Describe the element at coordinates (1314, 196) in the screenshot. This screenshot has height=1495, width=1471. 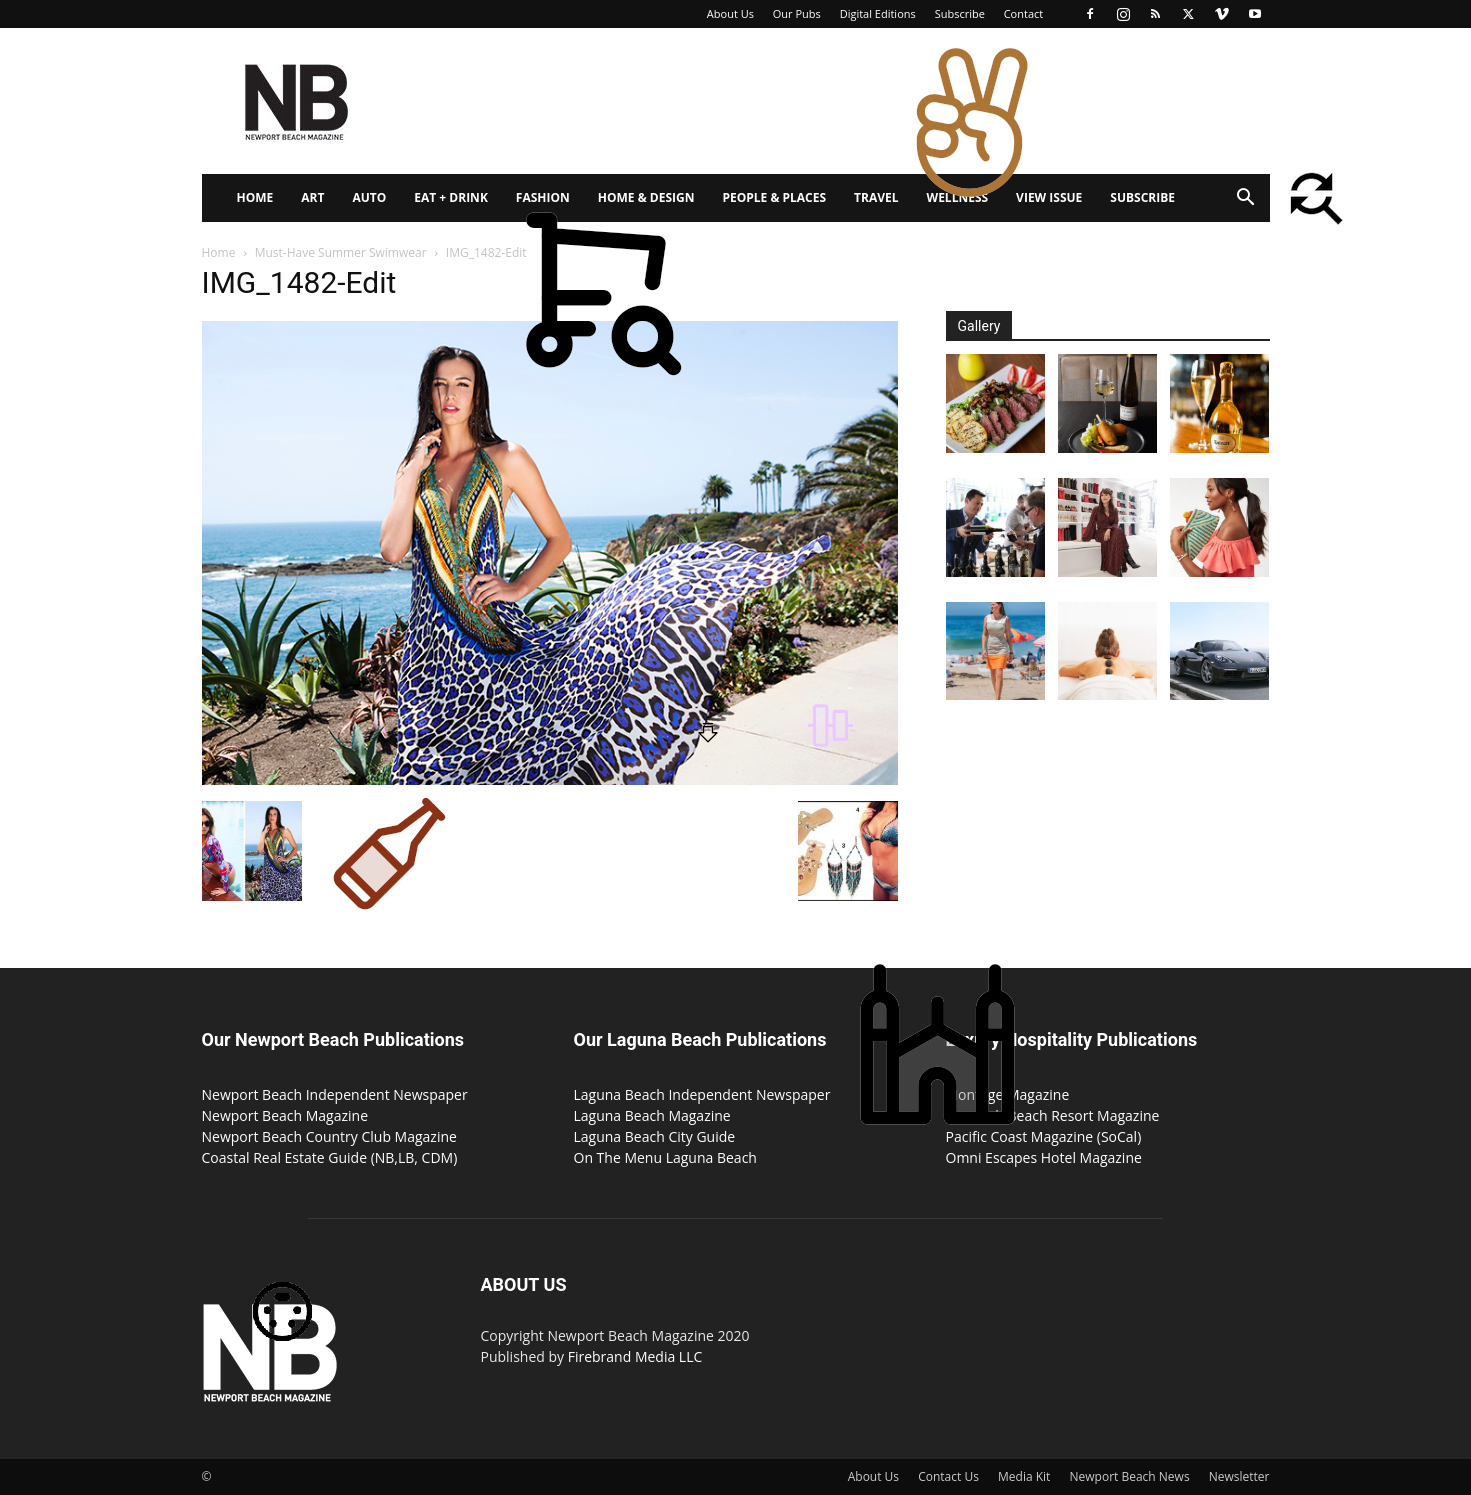
I see `find and replace text or content` at that location.